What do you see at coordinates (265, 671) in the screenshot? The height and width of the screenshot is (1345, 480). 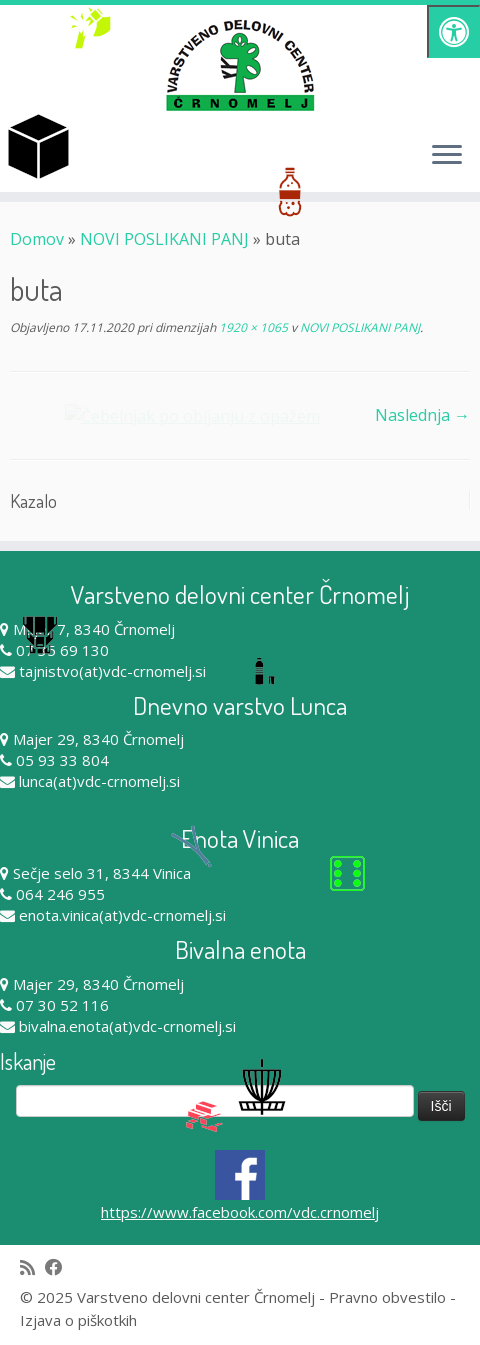 I see `track your daily water intake` at bounding box center [265, 671].